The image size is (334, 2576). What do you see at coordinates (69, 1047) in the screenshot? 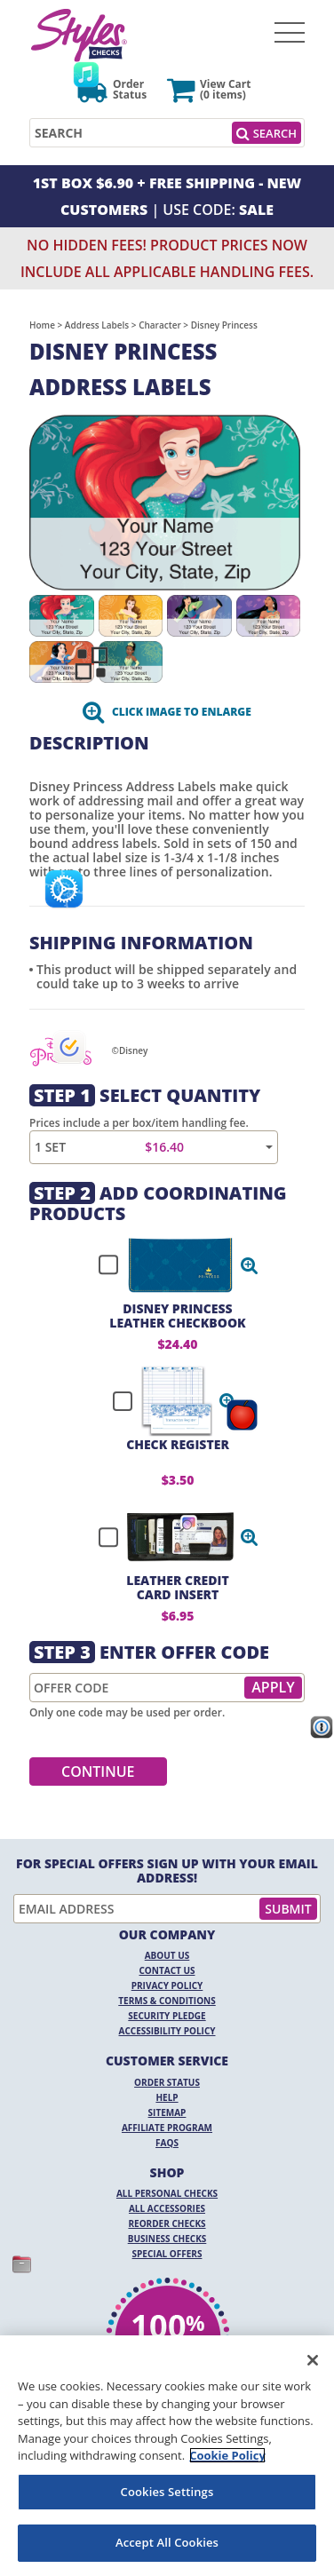
I see `open TickTick task manager app` at bounding box center [69, 1047].